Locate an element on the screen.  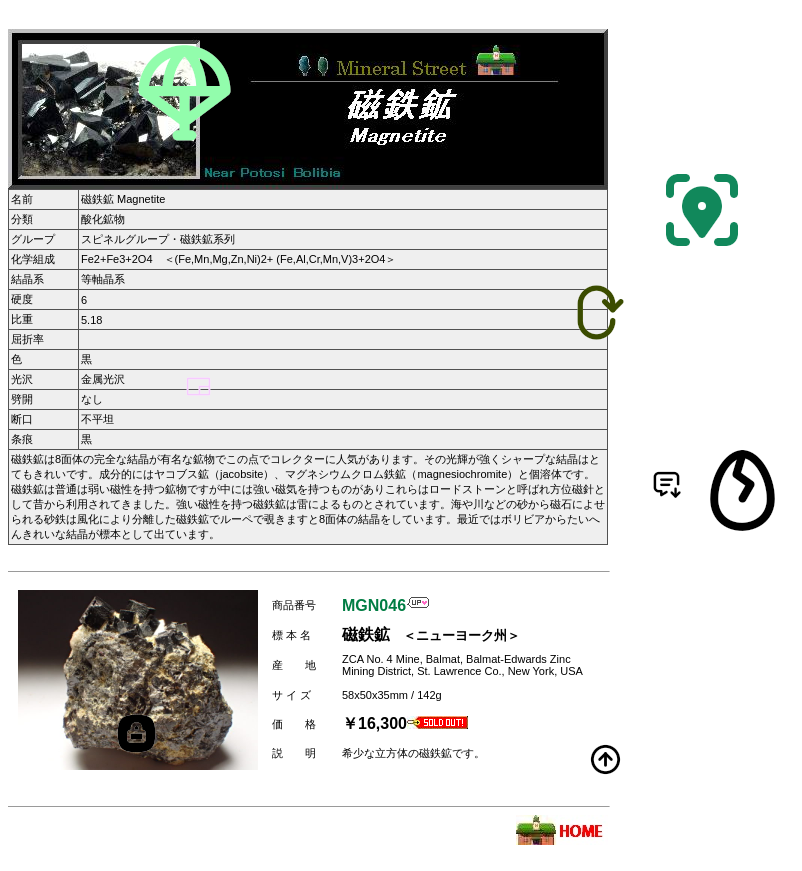
activate live view mode for real-time location tracking is located at coordinates (702, 210).